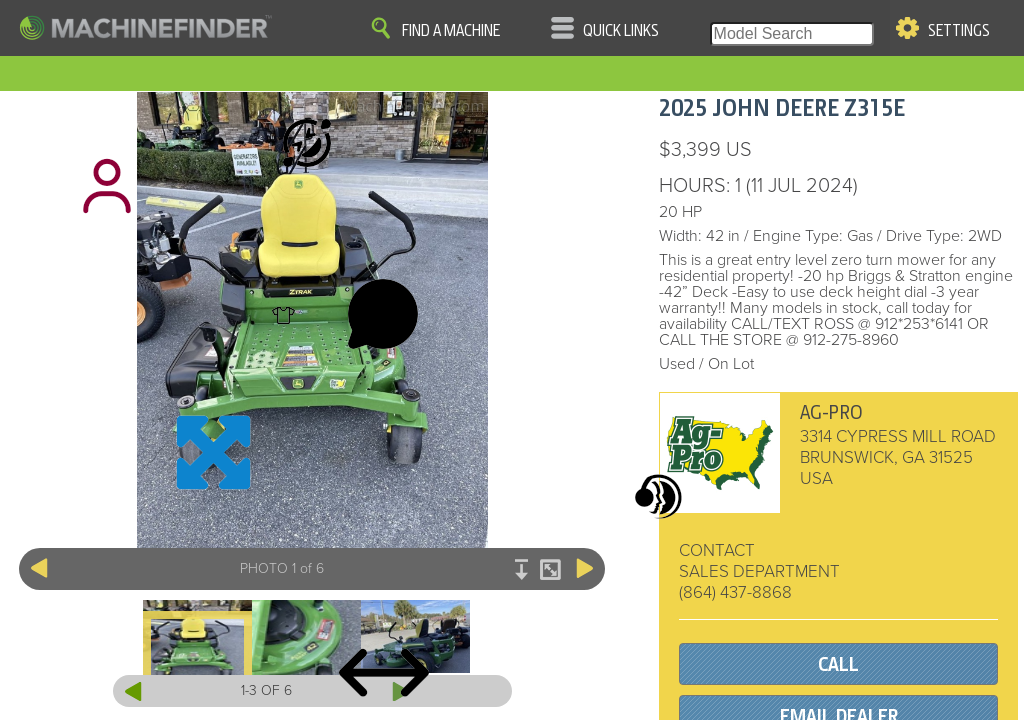  I want to click on open teamspeak voice chat application, so click(658, 496).